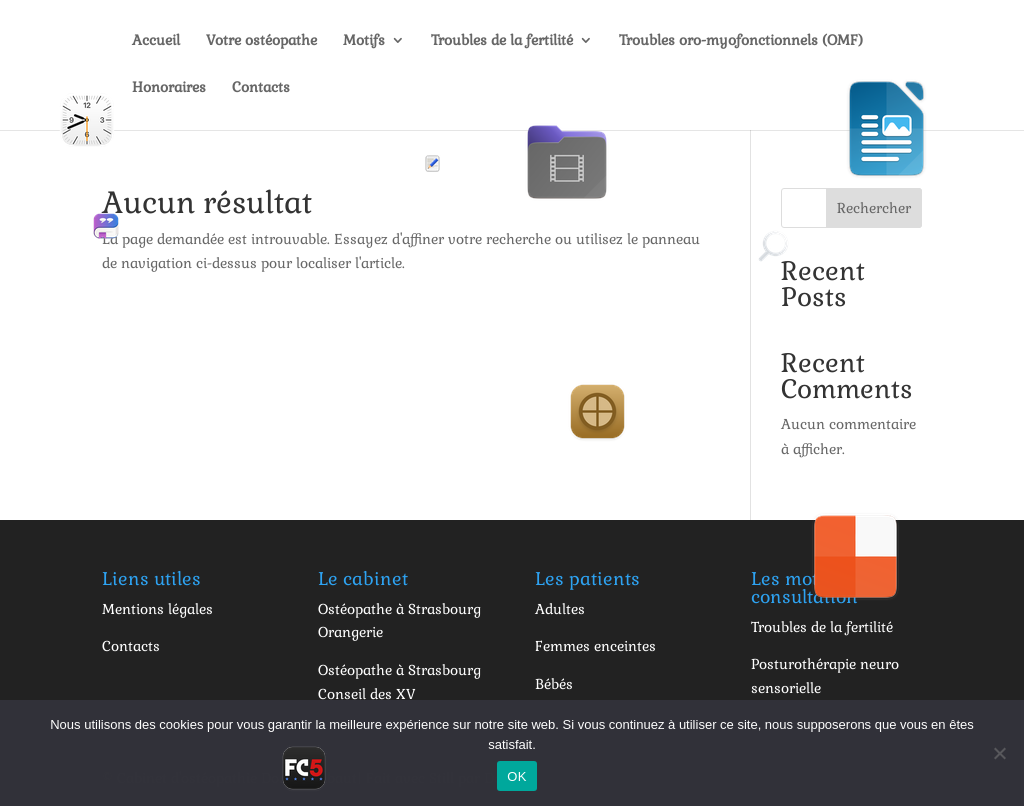 The width and height of the screenshot is (1024, 806). Describe the element at coordinates (106, 226) in the screenshot. I see `open citations manager app` at that location.